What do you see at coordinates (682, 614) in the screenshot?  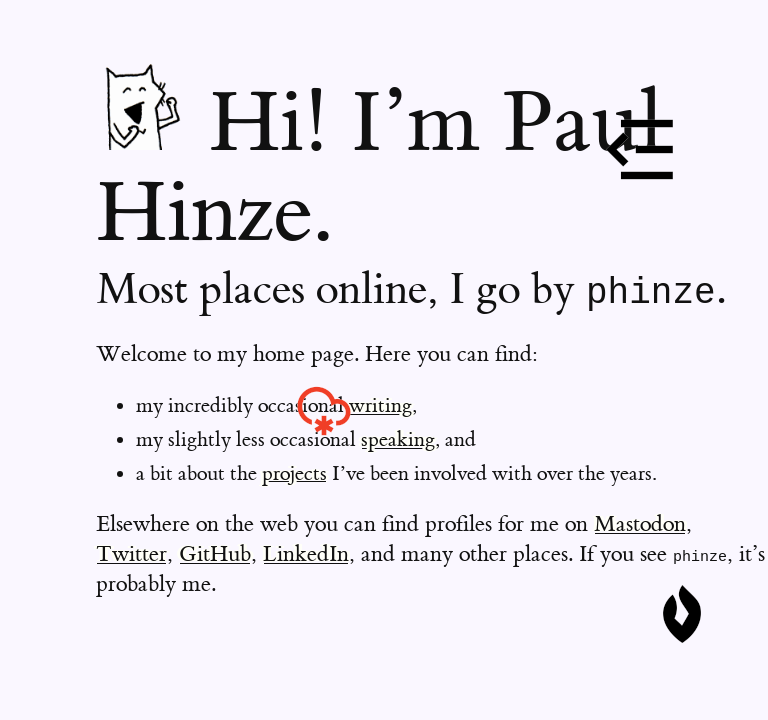 I see `firewalla network security app` at bounding box center [682, 614].